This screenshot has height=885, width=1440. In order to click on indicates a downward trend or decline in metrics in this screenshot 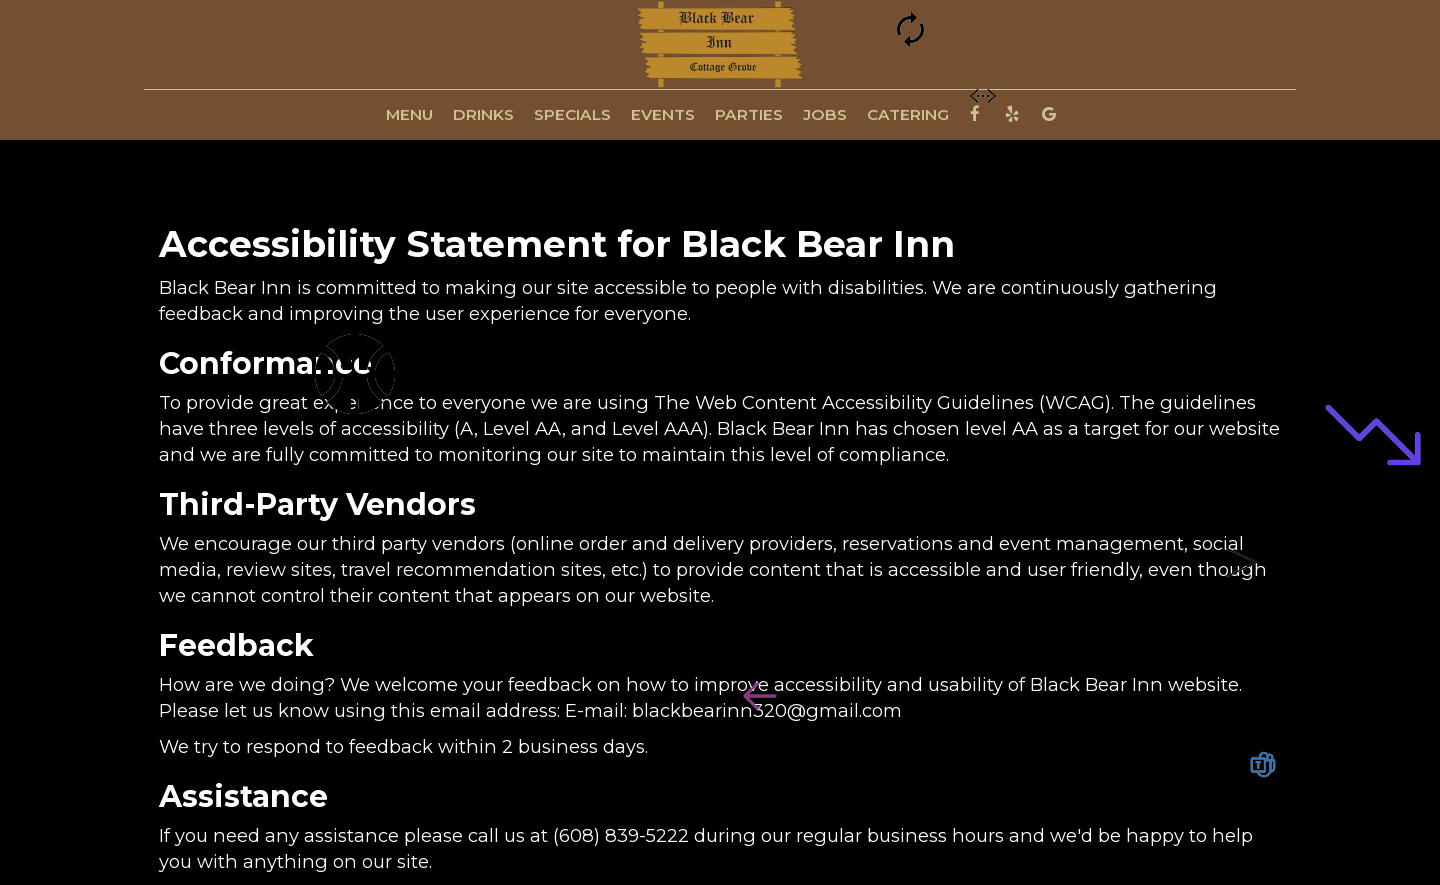, I will do `click(1373, 435)`.